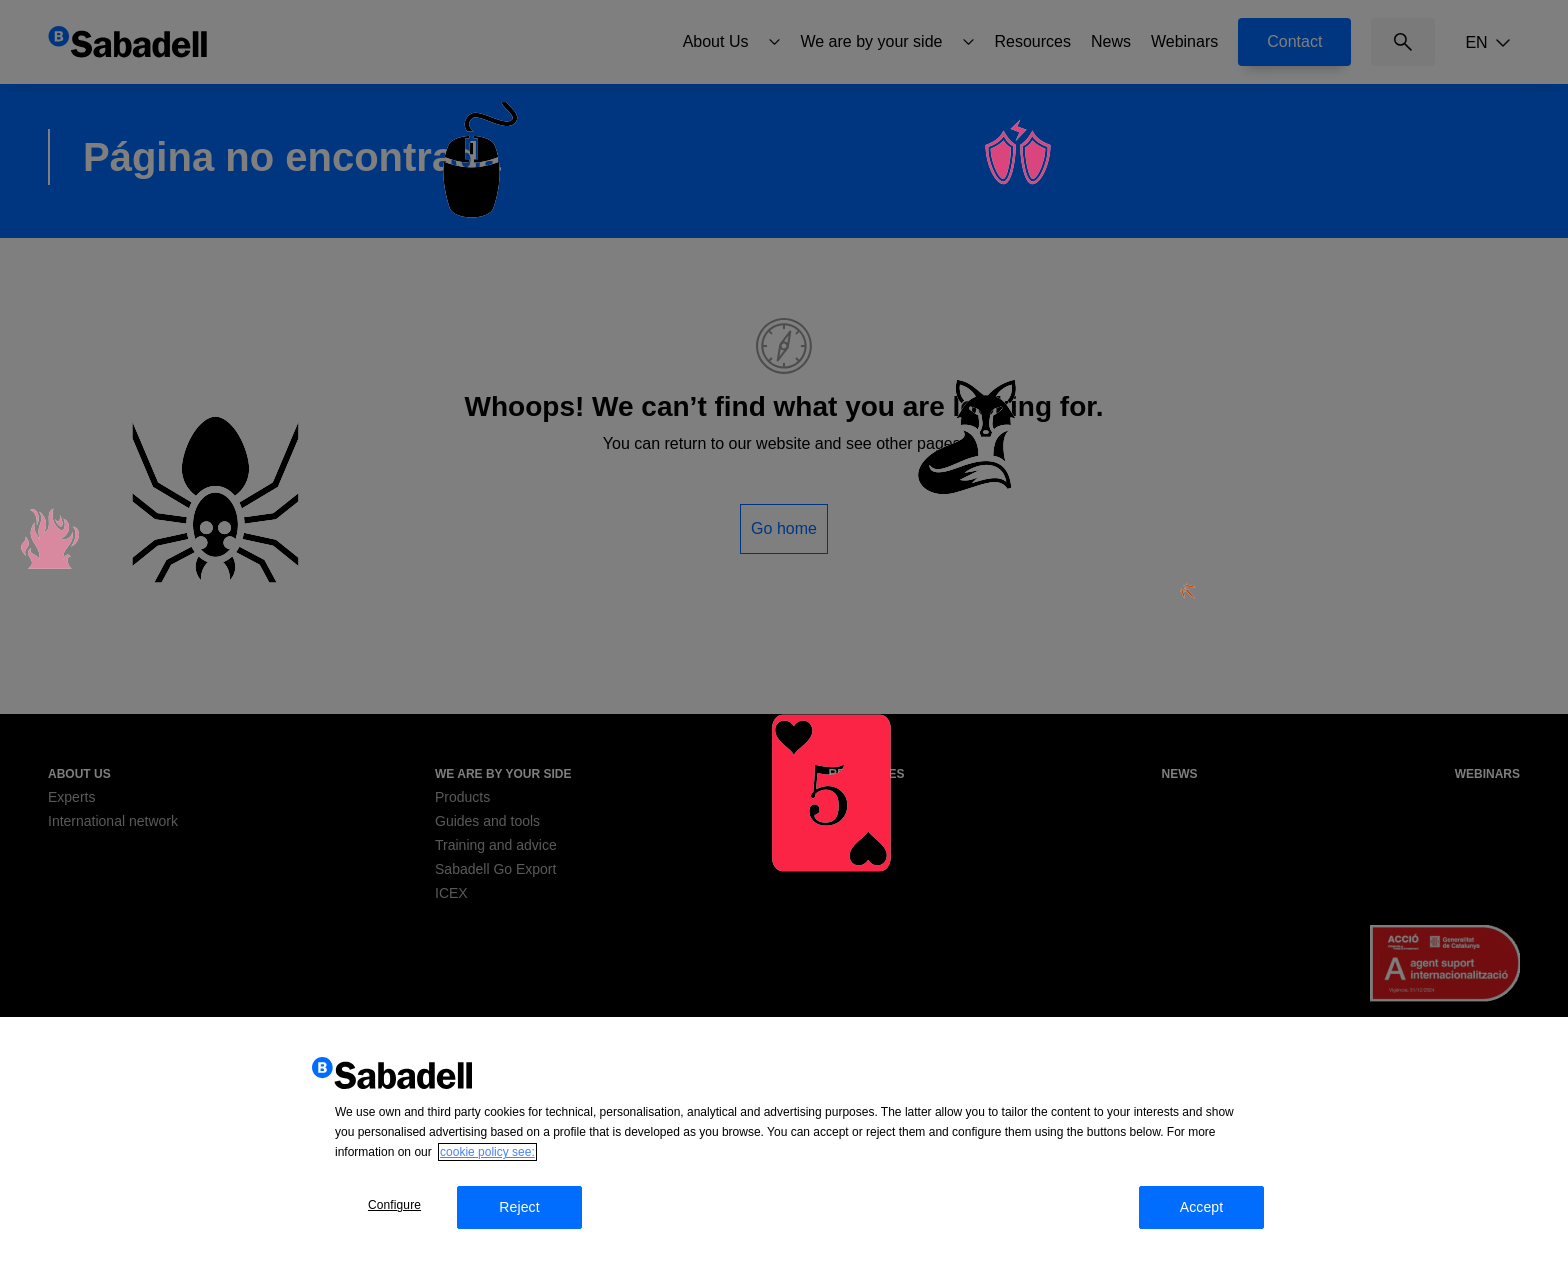 The image size is (1568, 1276). What do you see at coordinates (831, 793) in the screenshot?
I see `five of hearts playing card` at bounding box center [831, 793].